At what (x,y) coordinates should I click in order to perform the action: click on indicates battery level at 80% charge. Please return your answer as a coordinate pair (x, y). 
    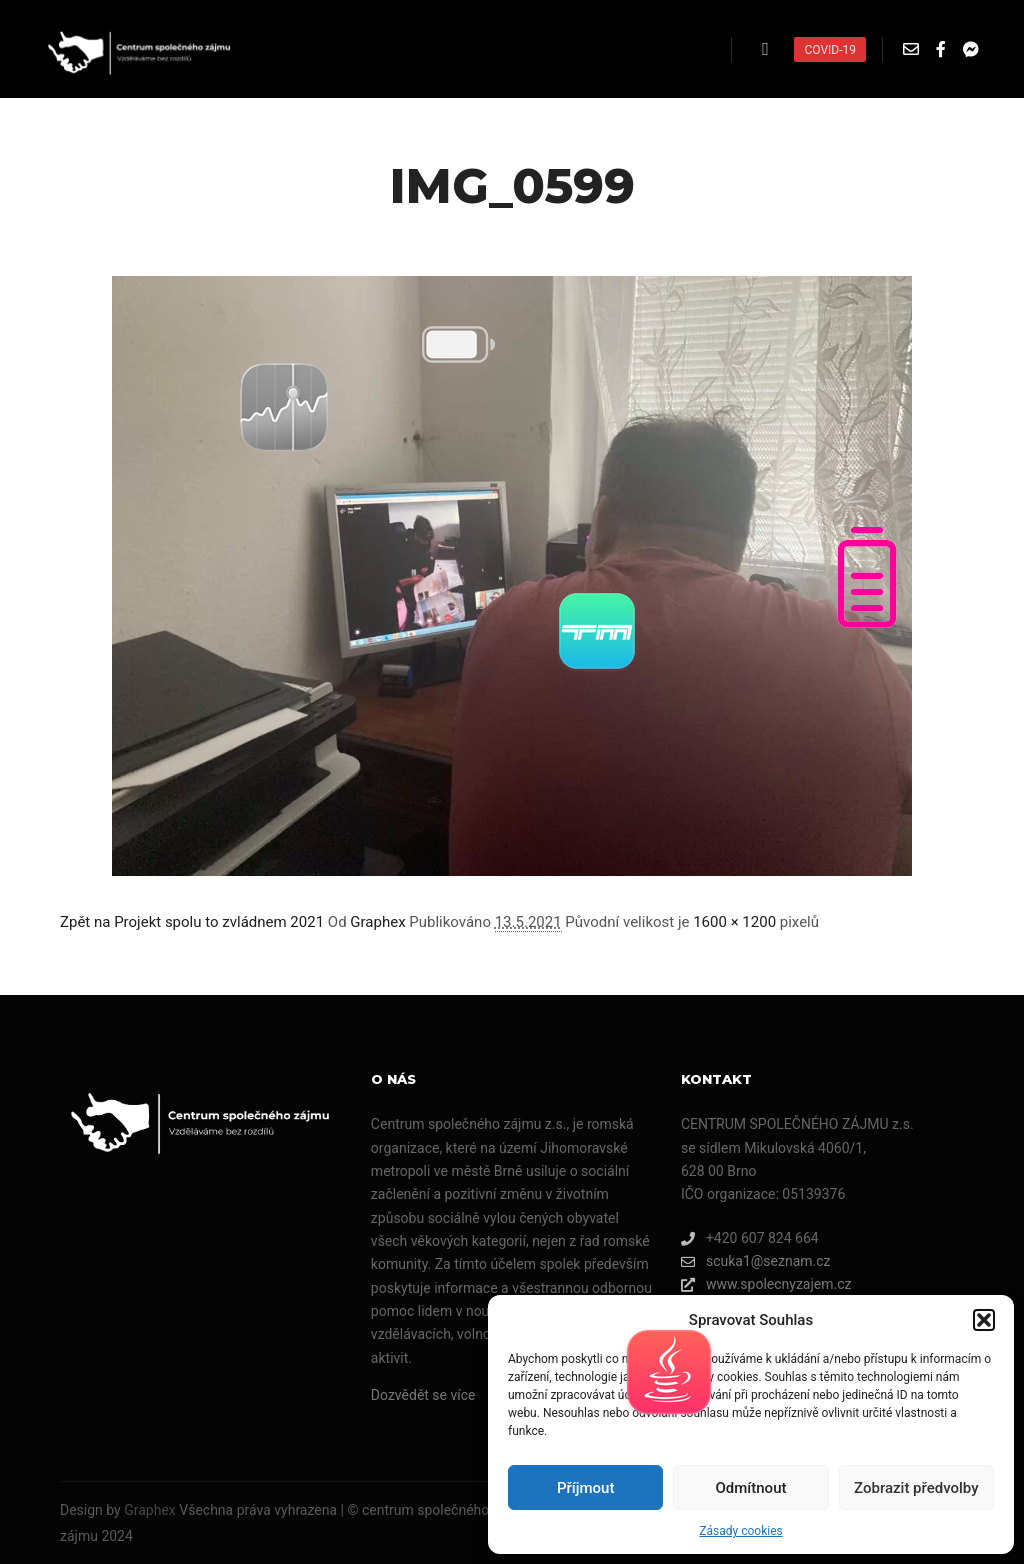
    Looking at the image, I should click on (458, 344).